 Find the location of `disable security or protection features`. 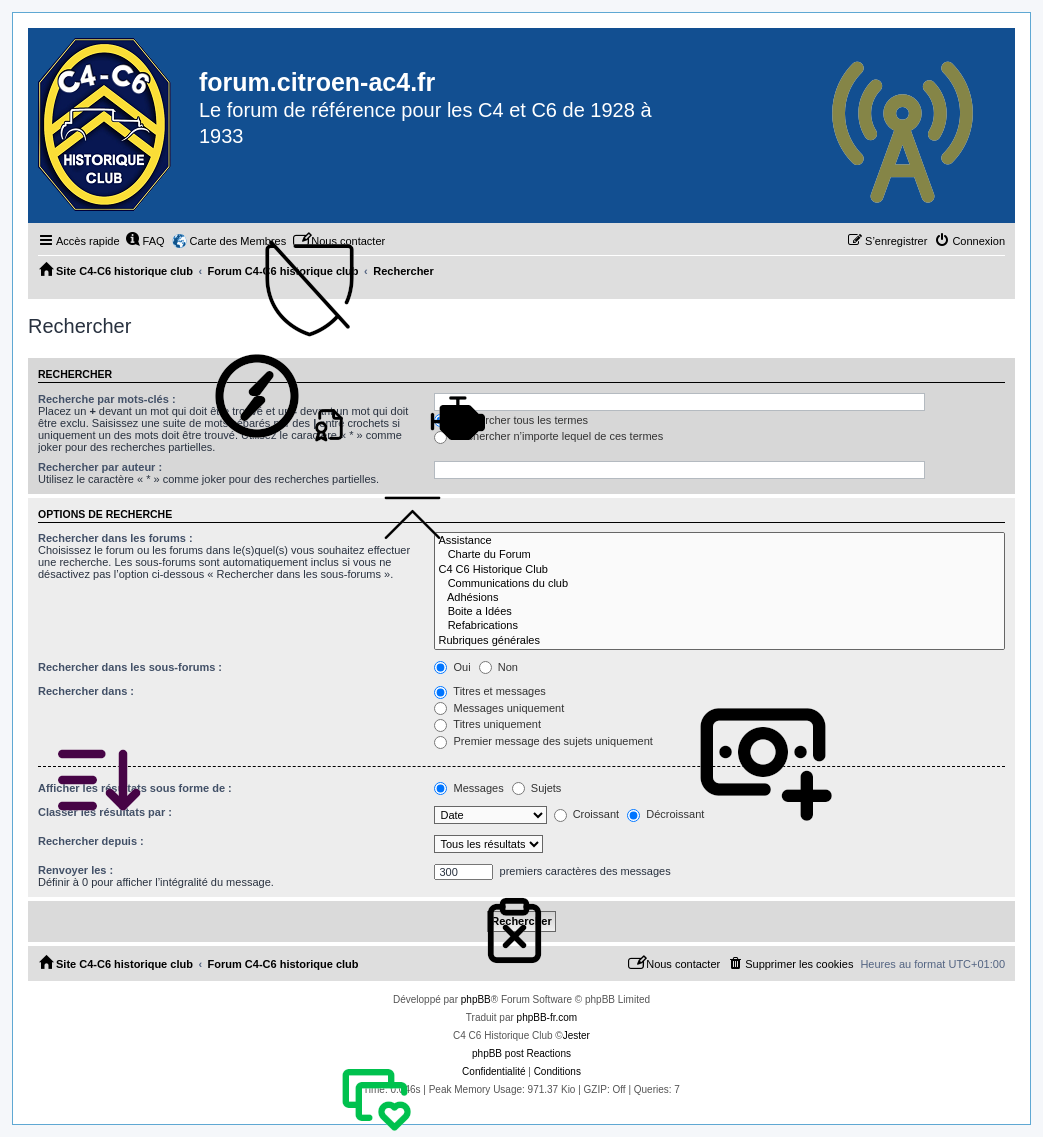

disable security or protection features is located at coordinates (309, 284).